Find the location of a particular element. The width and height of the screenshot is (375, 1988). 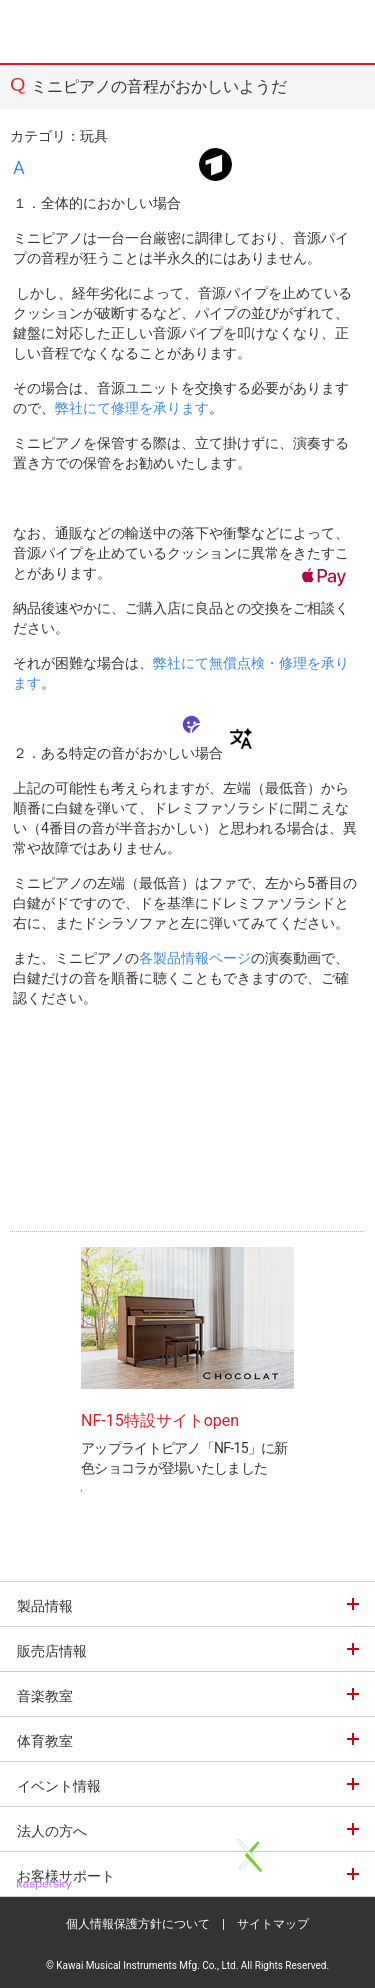

translate text using AI is located at coordinates (240, 739).